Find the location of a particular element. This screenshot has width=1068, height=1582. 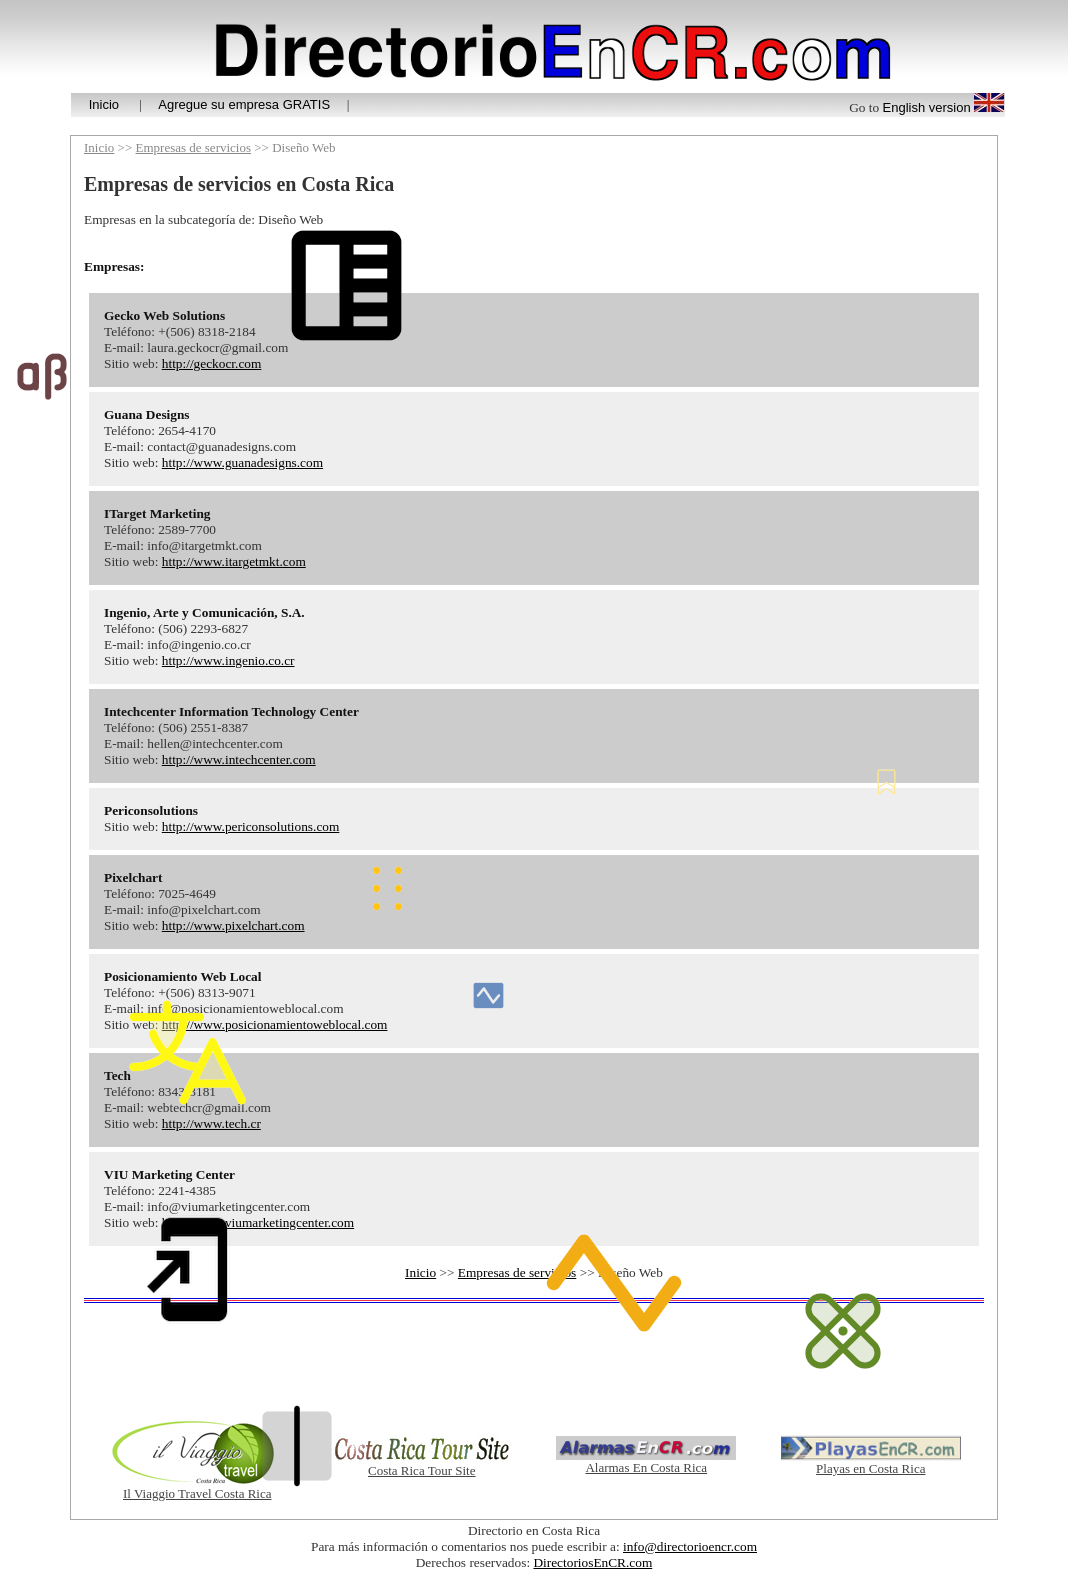

save this item for later is located at coordinates (886, 781).